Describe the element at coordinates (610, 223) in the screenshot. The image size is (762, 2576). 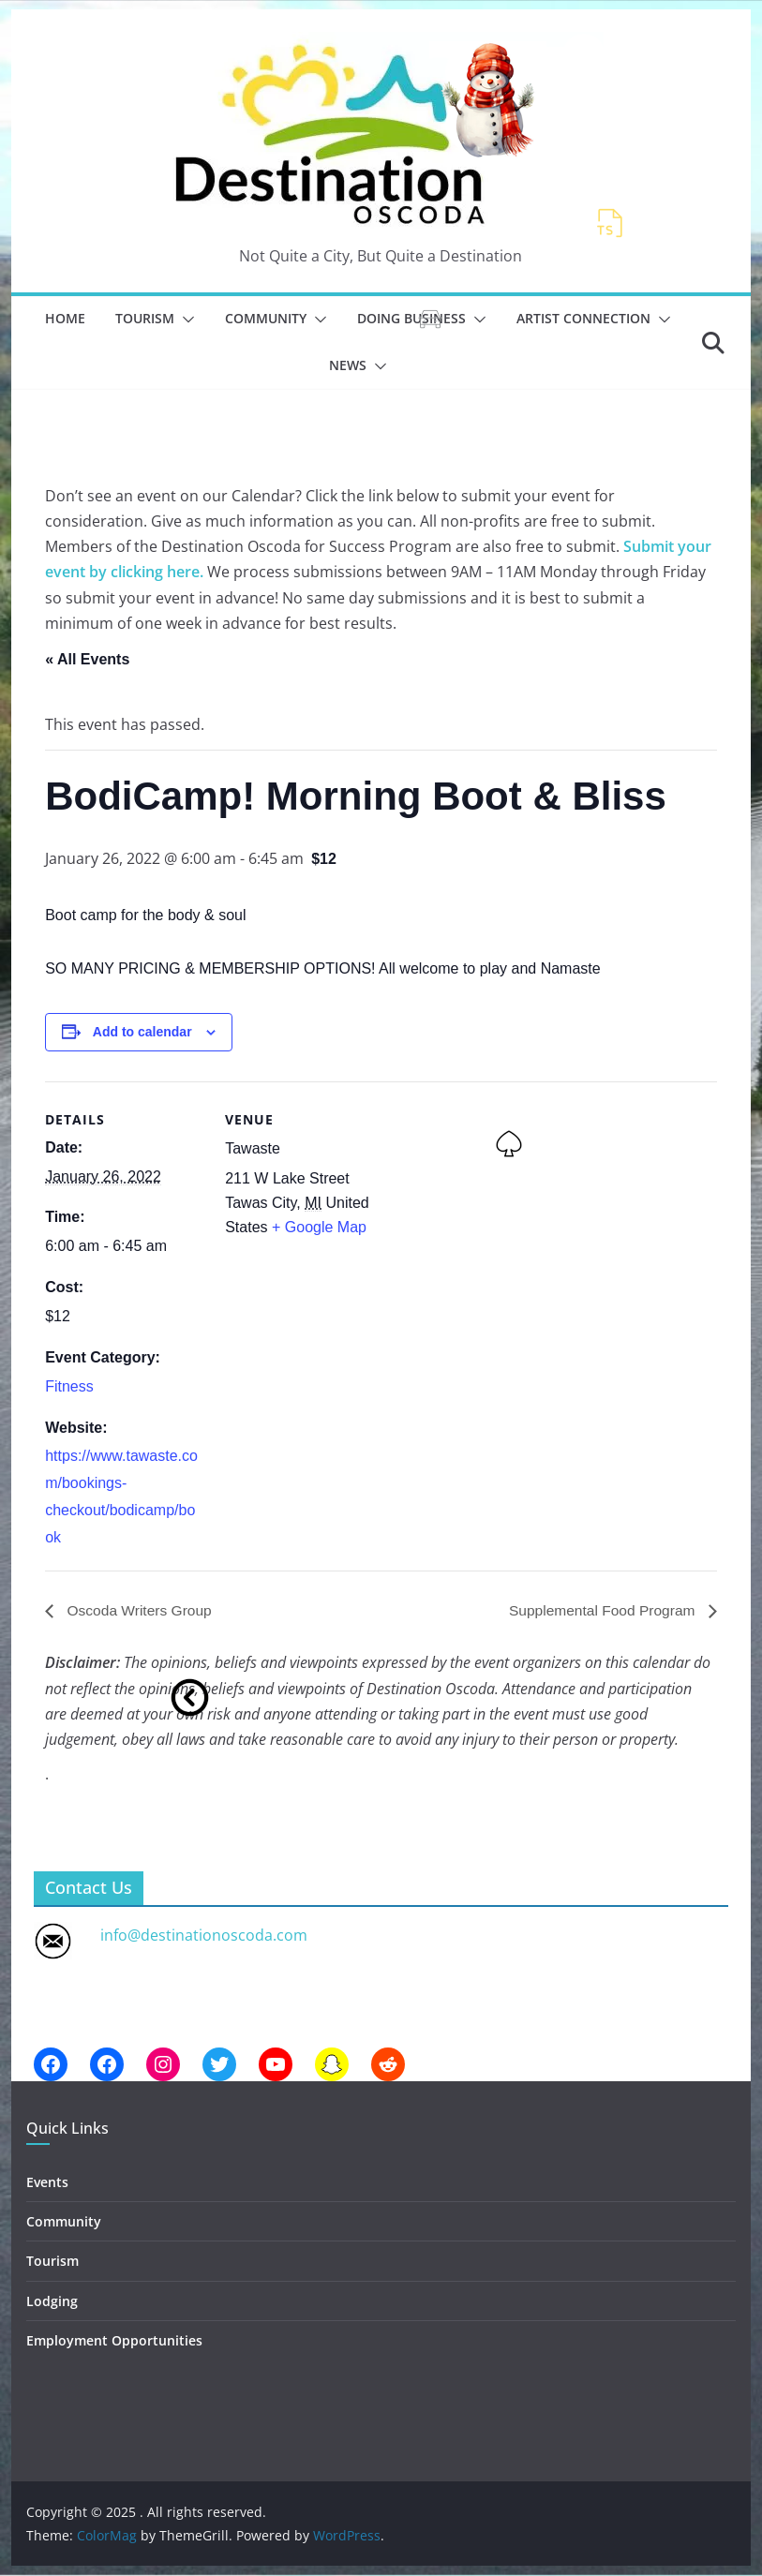
I see `a TypeScript file` at that location.